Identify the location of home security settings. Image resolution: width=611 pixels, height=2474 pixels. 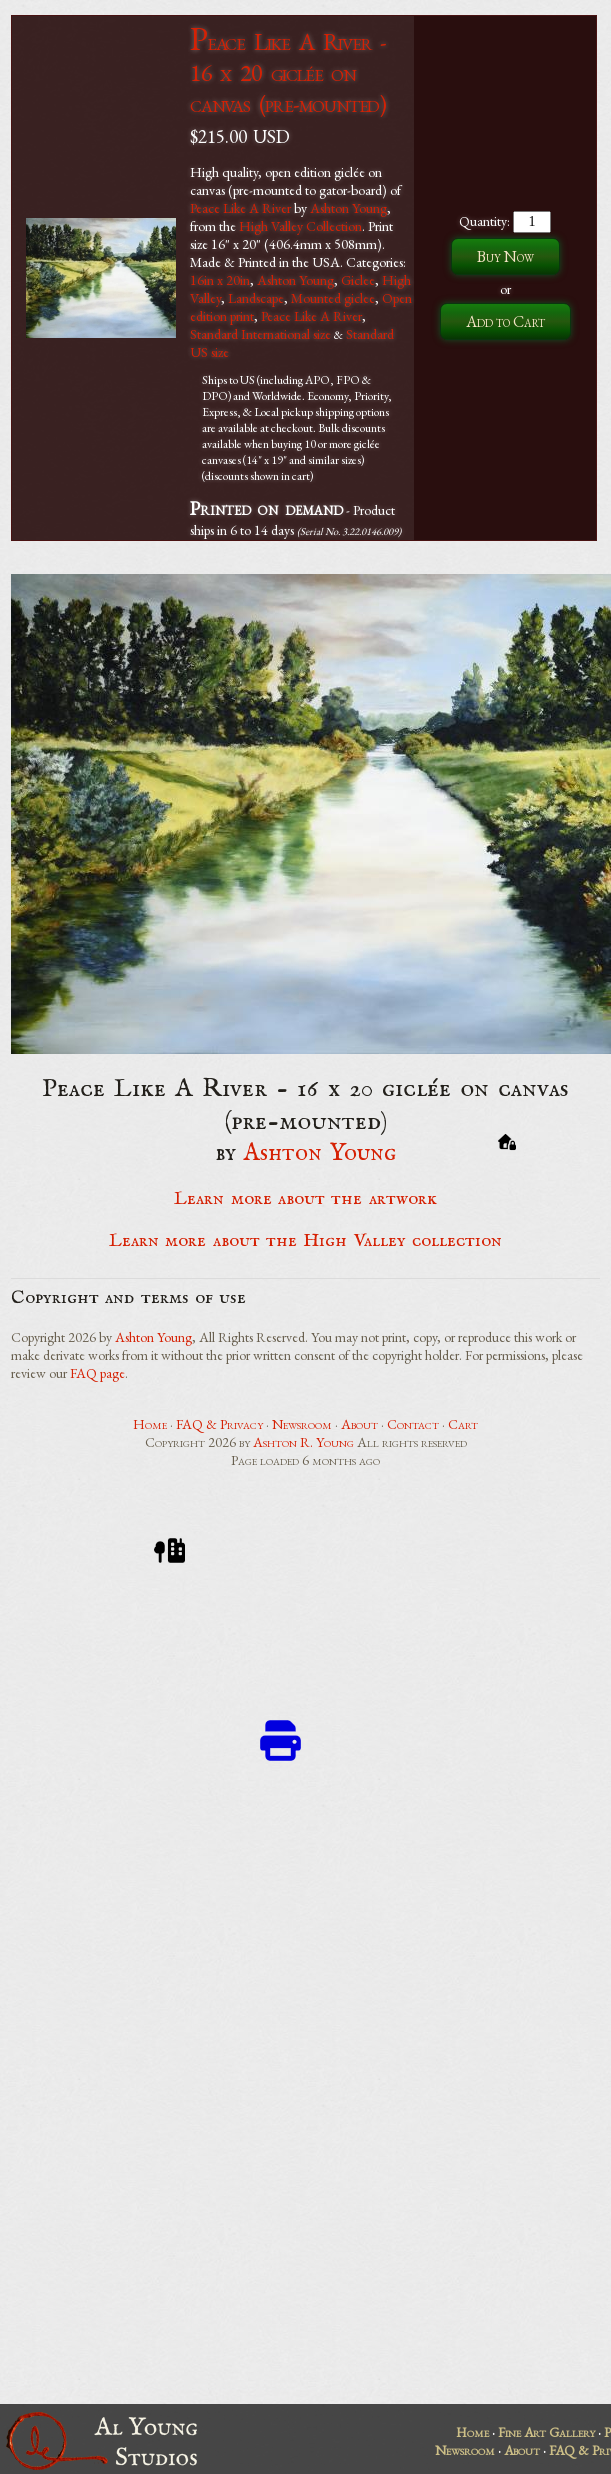
(506, 1141).